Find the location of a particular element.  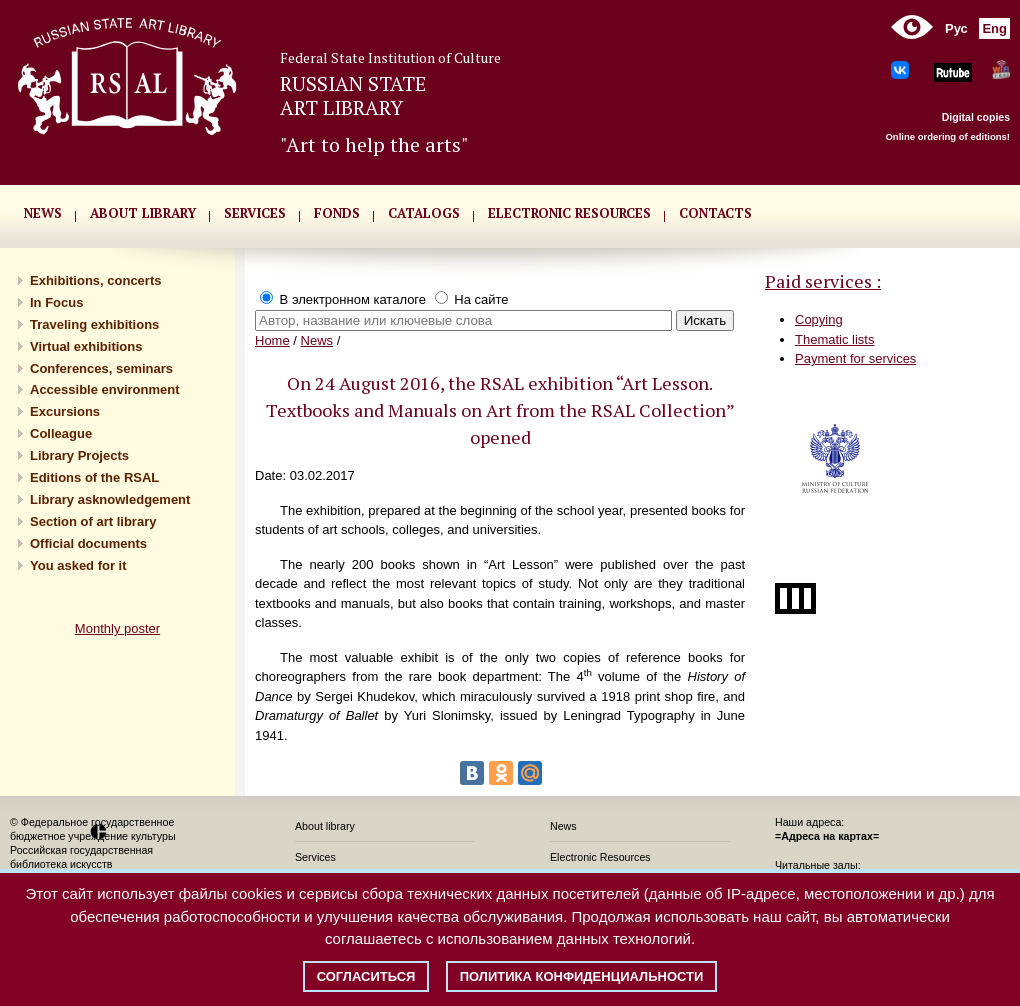

switch to column view layout is located at coordinates (794, 599).